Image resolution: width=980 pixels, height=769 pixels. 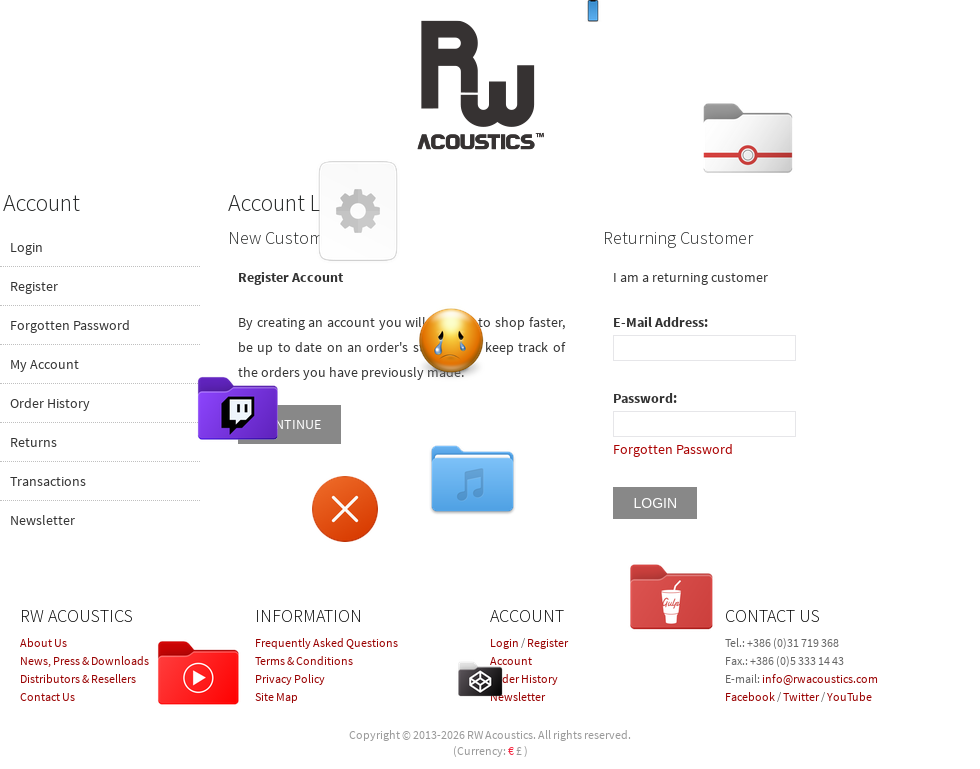 I want to click on open gulp project folder, so click(x=671, y=599).